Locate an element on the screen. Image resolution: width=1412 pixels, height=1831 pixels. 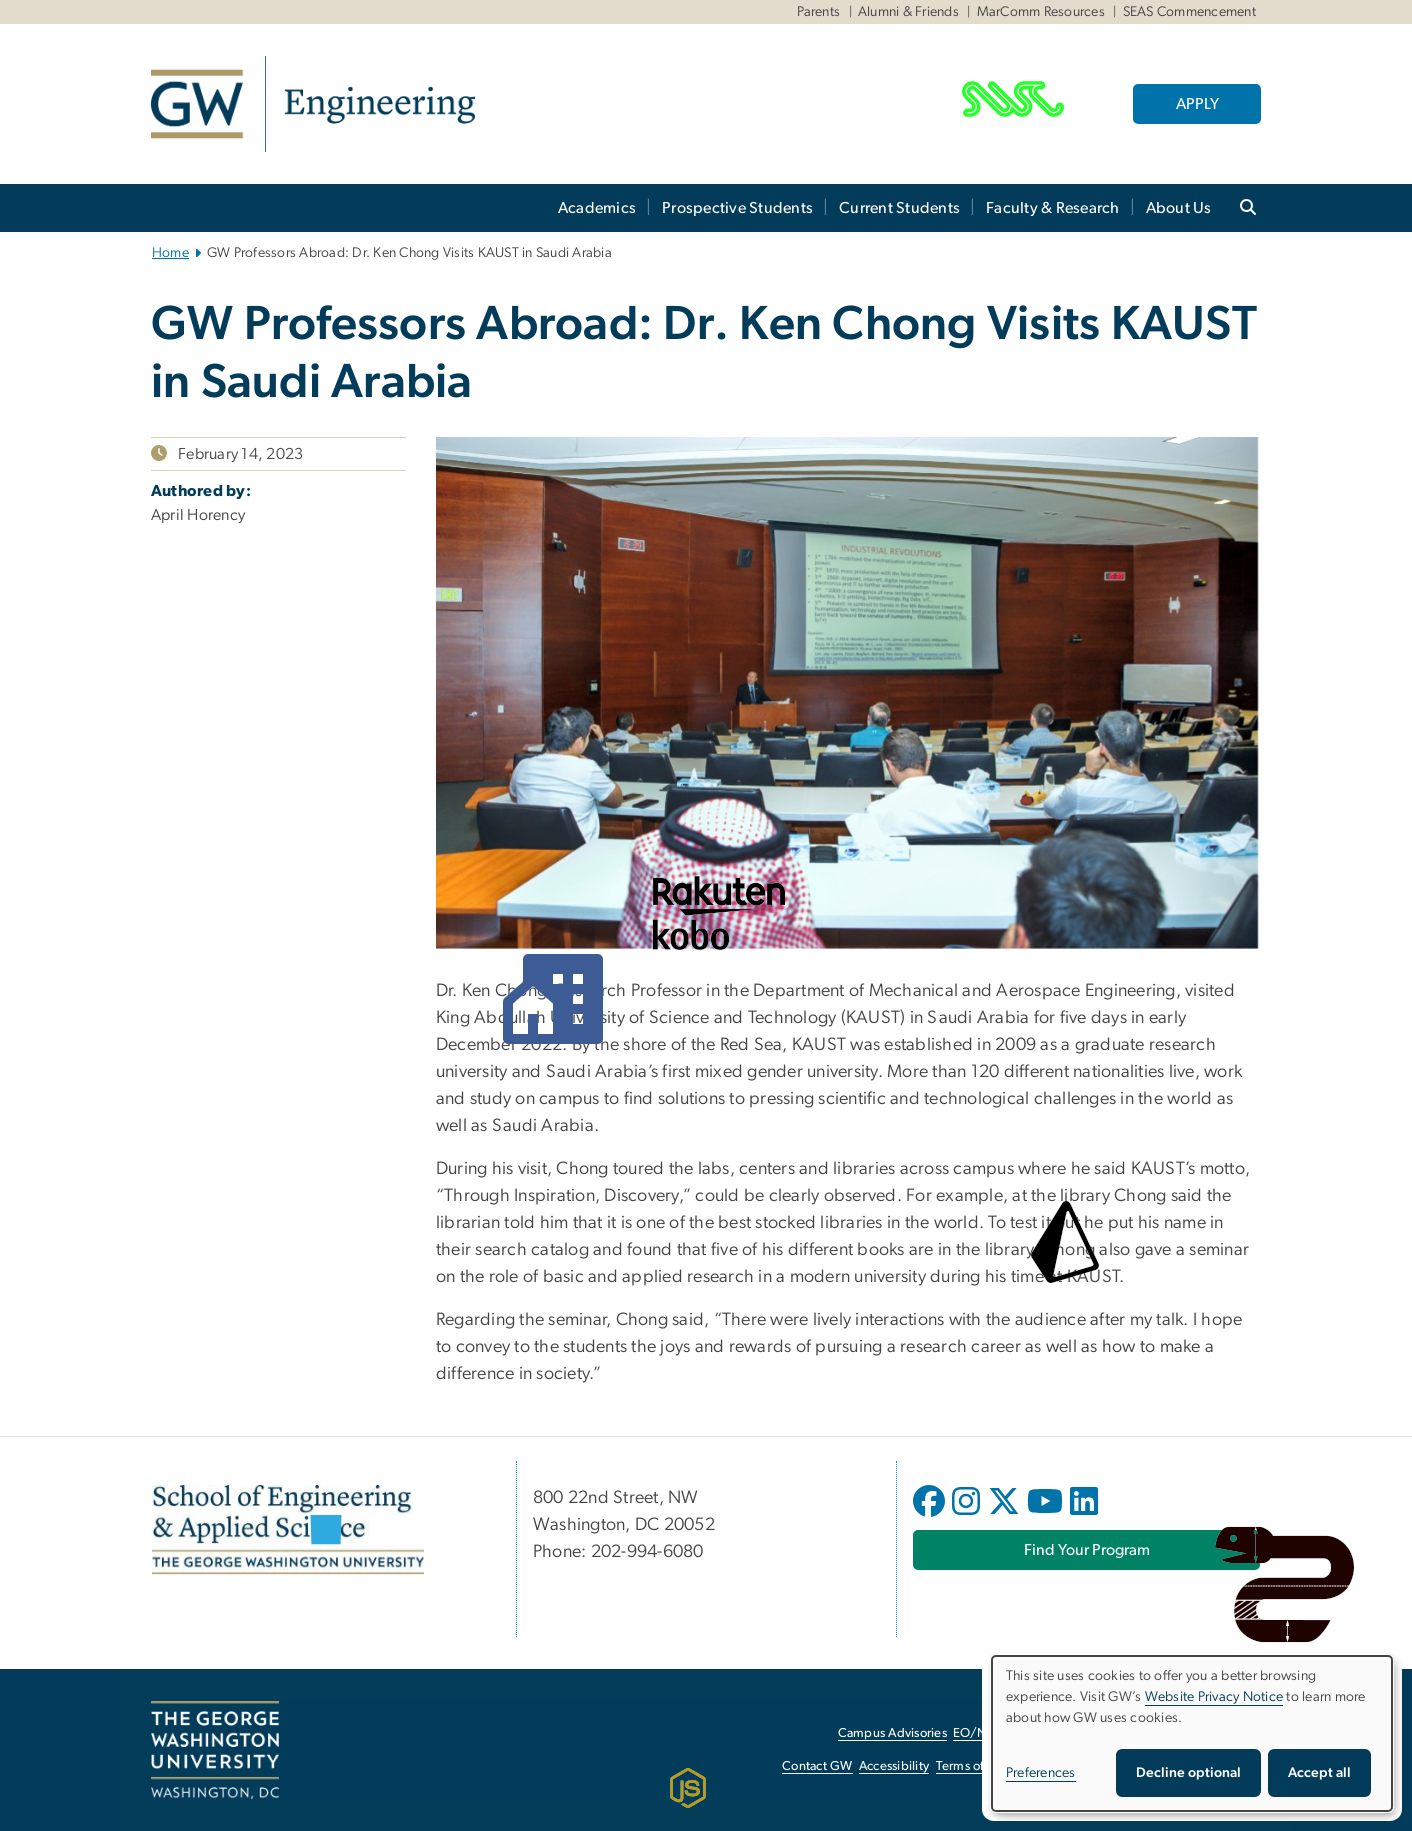
Node.js runtime environment logo is located at coordinates (688, 1788).